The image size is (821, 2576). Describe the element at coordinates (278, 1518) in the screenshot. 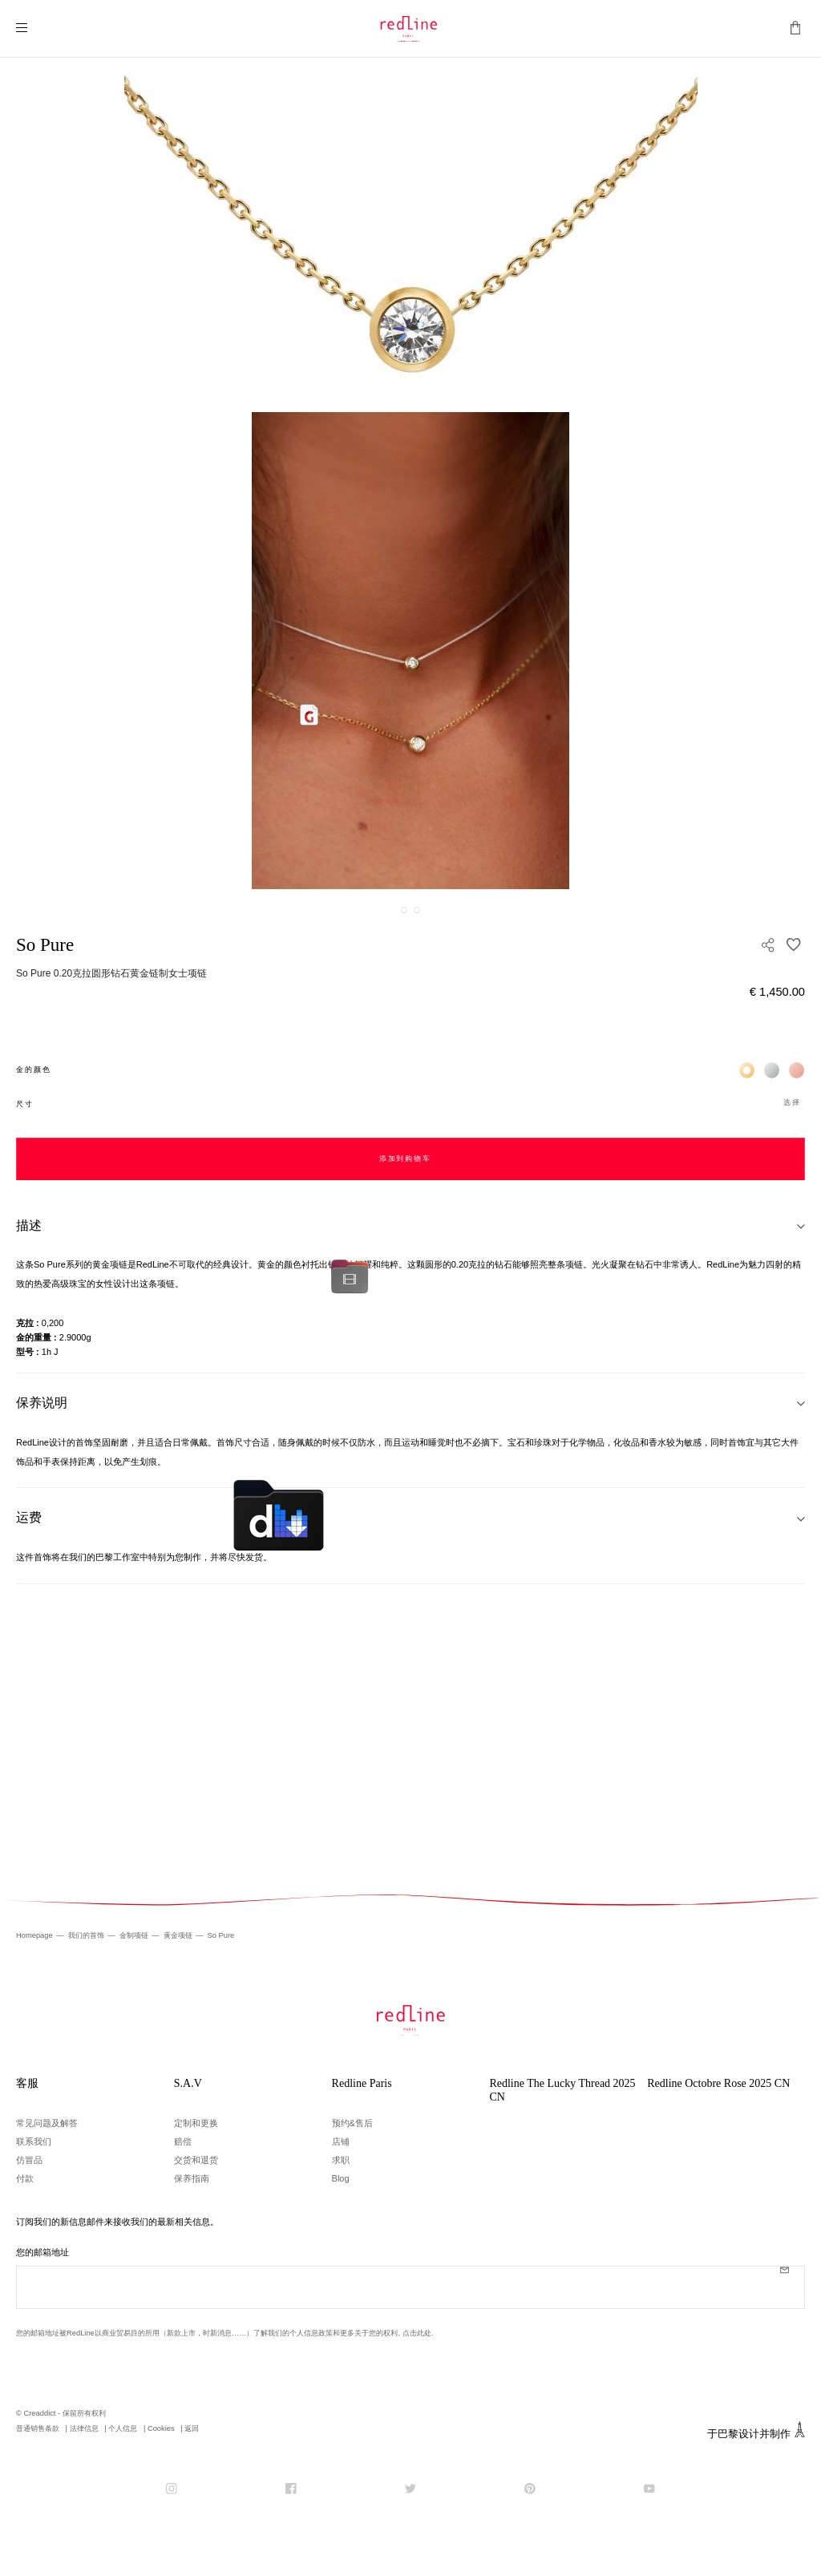

I see `open deemix music downloads folder` at that location.